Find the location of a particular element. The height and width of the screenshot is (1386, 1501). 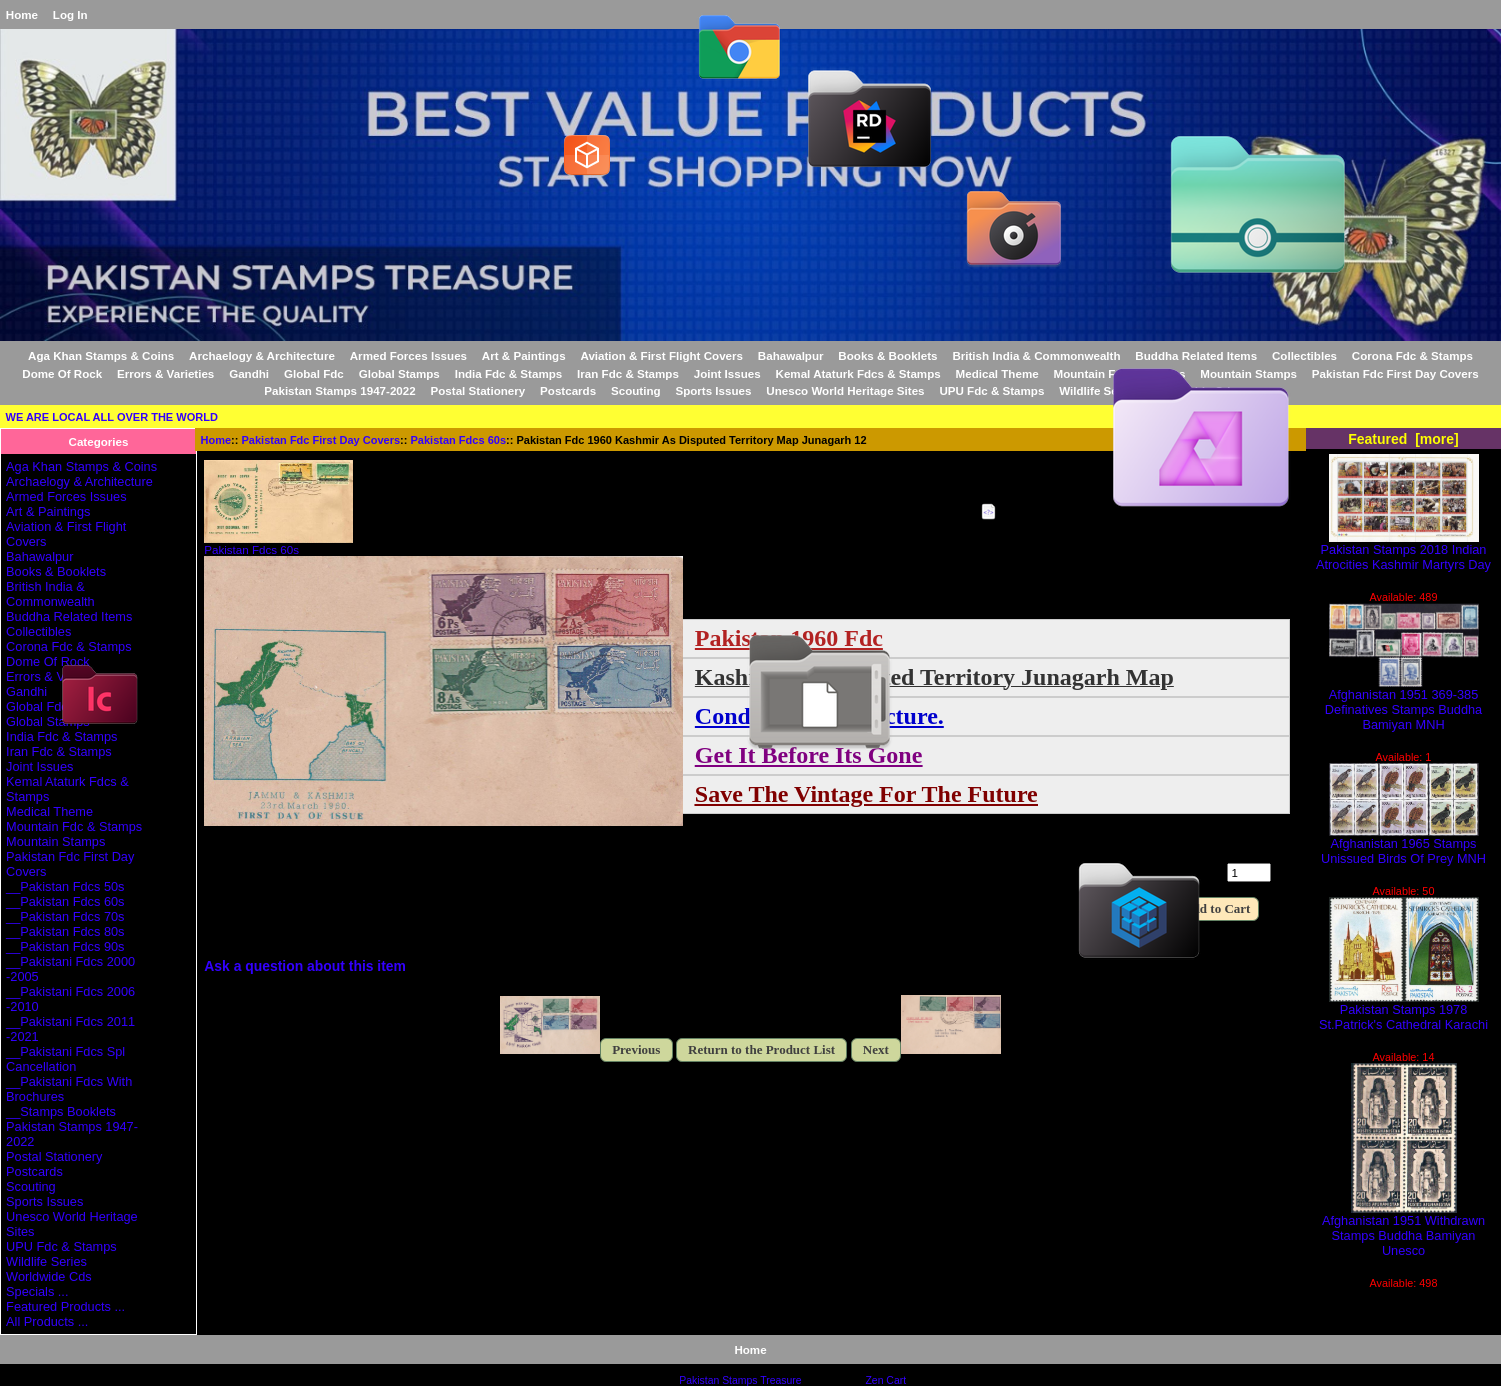

open sequelize project folder is located at coordinates (1138, 913).